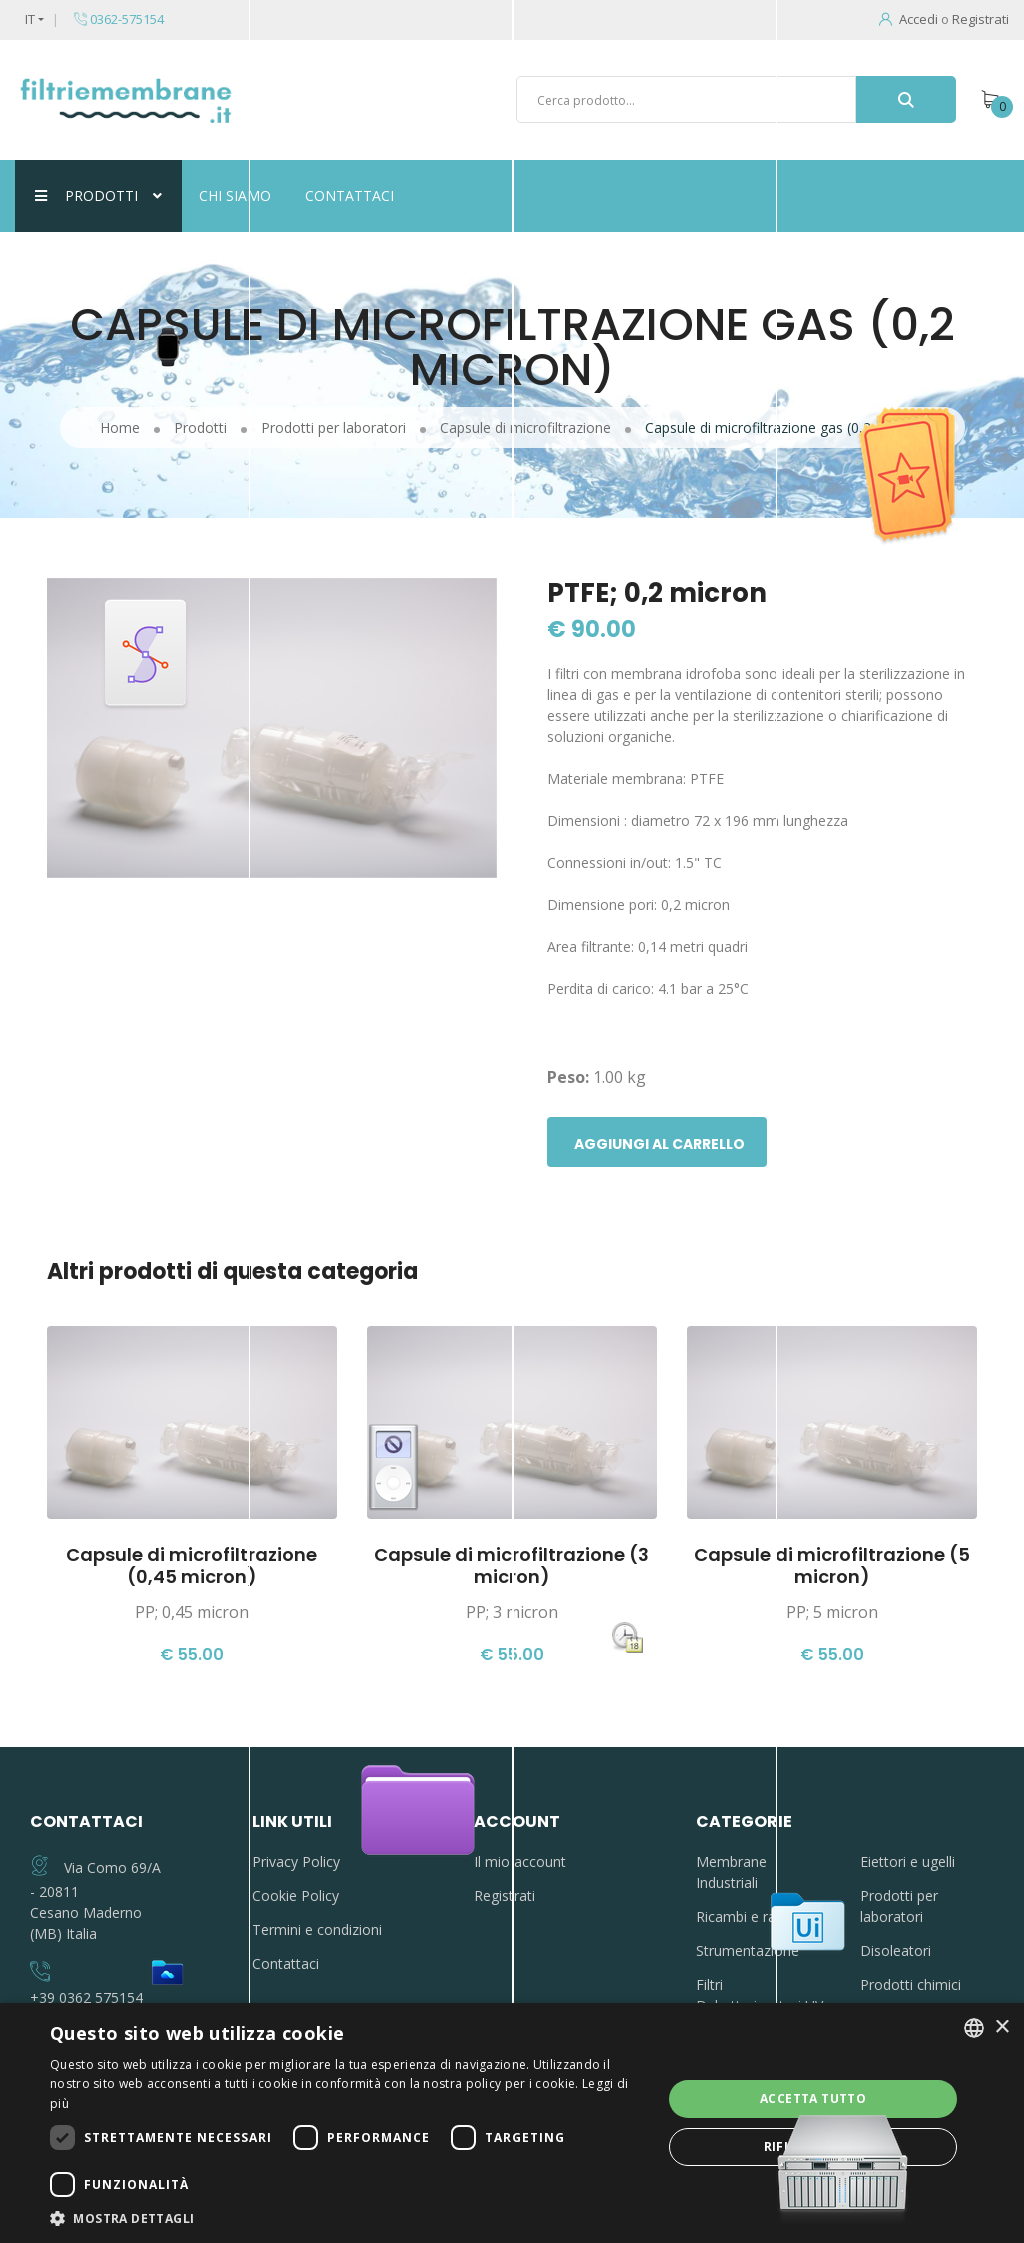 The height and width of the screenshot is (2243, 1024). Describe the element at coordinates (912, 475) in the screenshot. I see `access iMovie theater or shared projects` at that location.